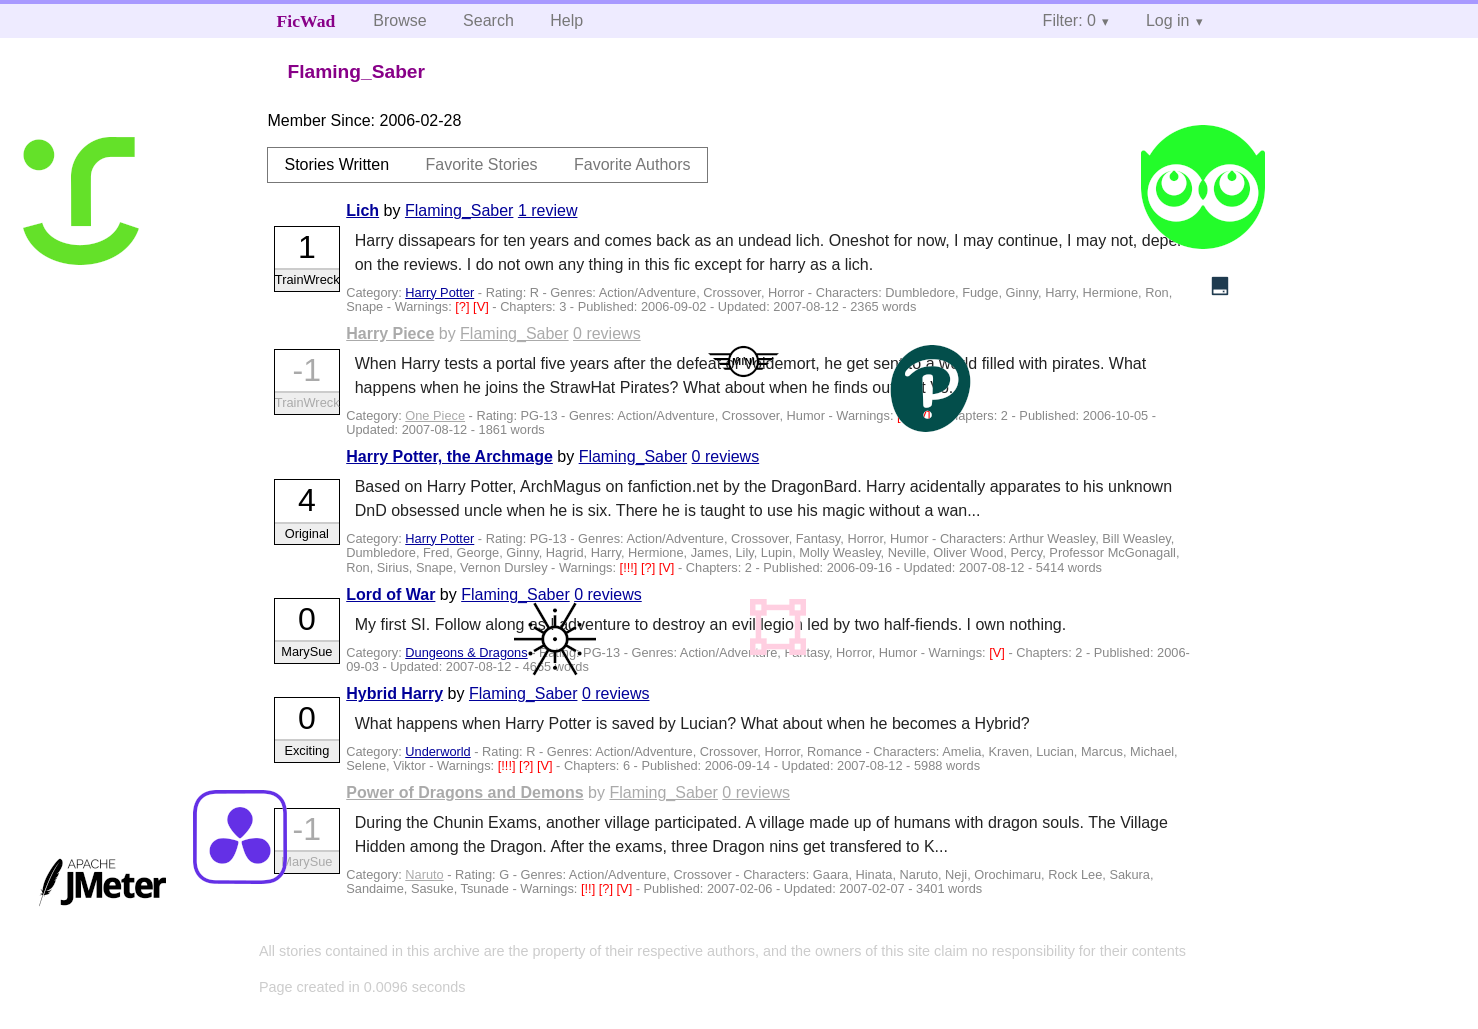 Image resolution: width=1478 pixels, height=1029 pixels. Describe the element at coordinates (555, 639) in the screenshot. I see `tokio async runtime for rust logo` at that location.